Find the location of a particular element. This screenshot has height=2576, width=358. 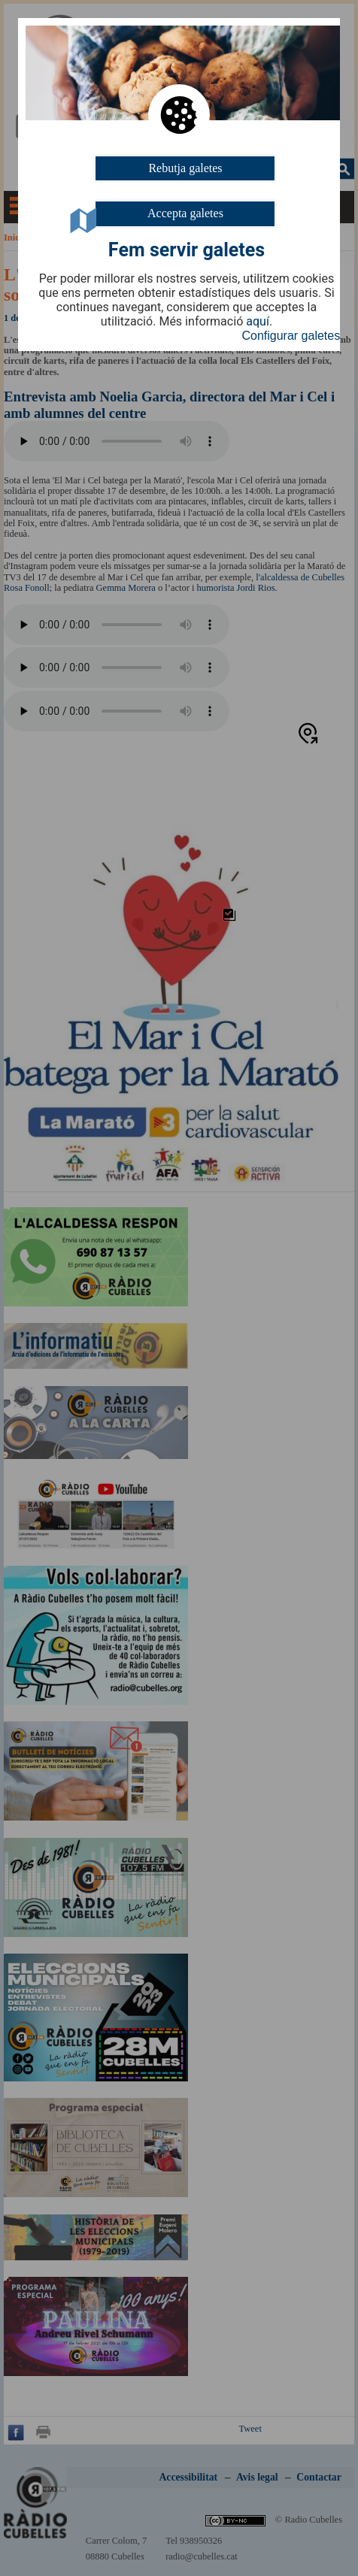

open the map view is located at coordinates (83, 220).